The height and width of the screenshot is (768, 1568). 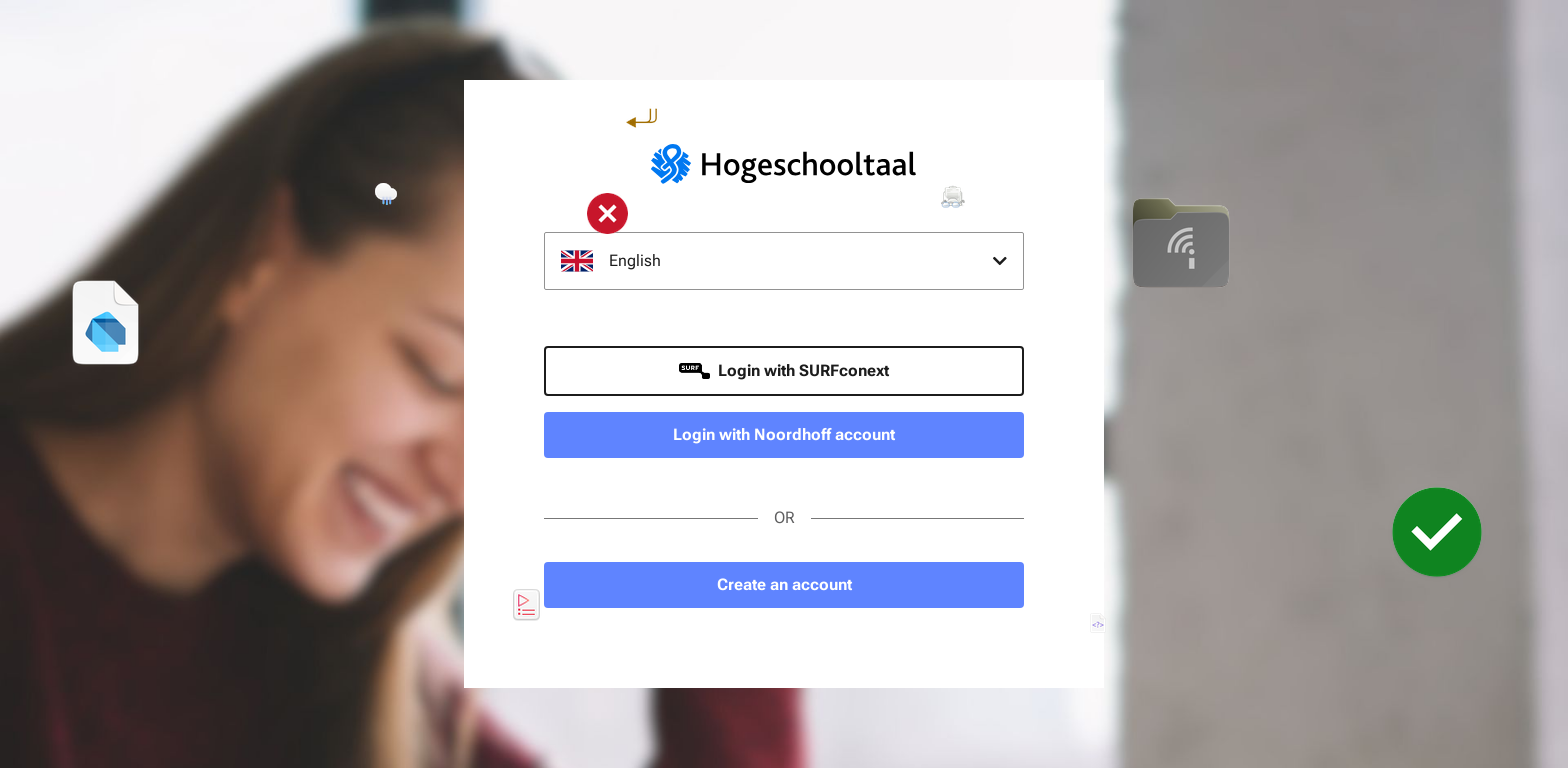 What do you see at coordinates (953, 196) in the screenshot?
I see `mark email as read` at bounding box center [953, 196].